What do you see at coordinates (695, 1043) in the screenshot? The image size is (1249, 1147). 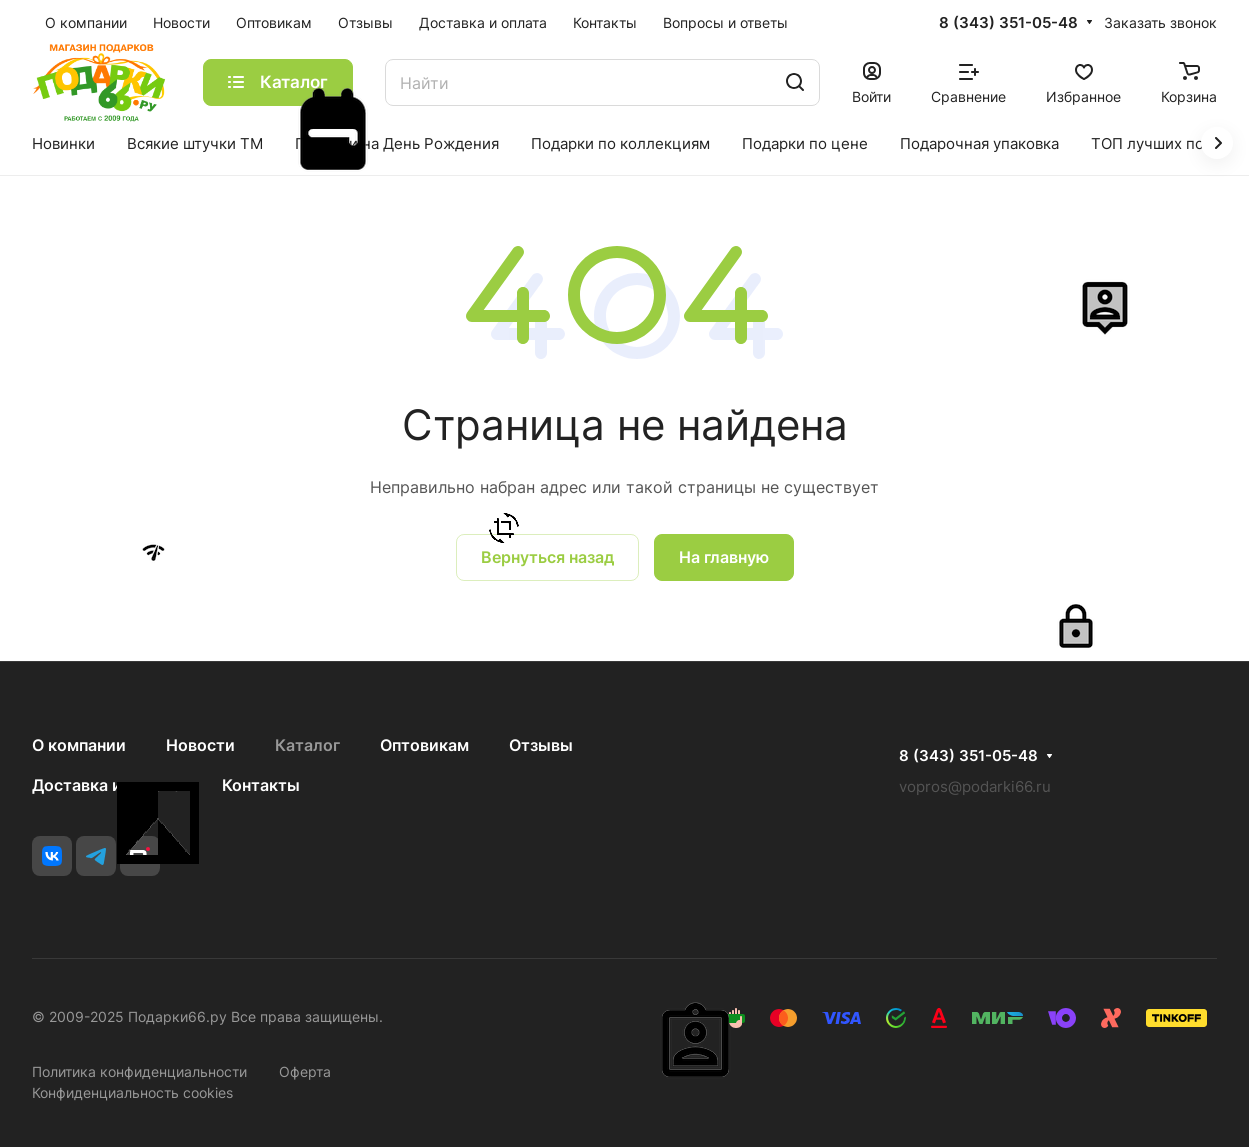 I see `view assigned user profile` at bounding box center [695, 1043].